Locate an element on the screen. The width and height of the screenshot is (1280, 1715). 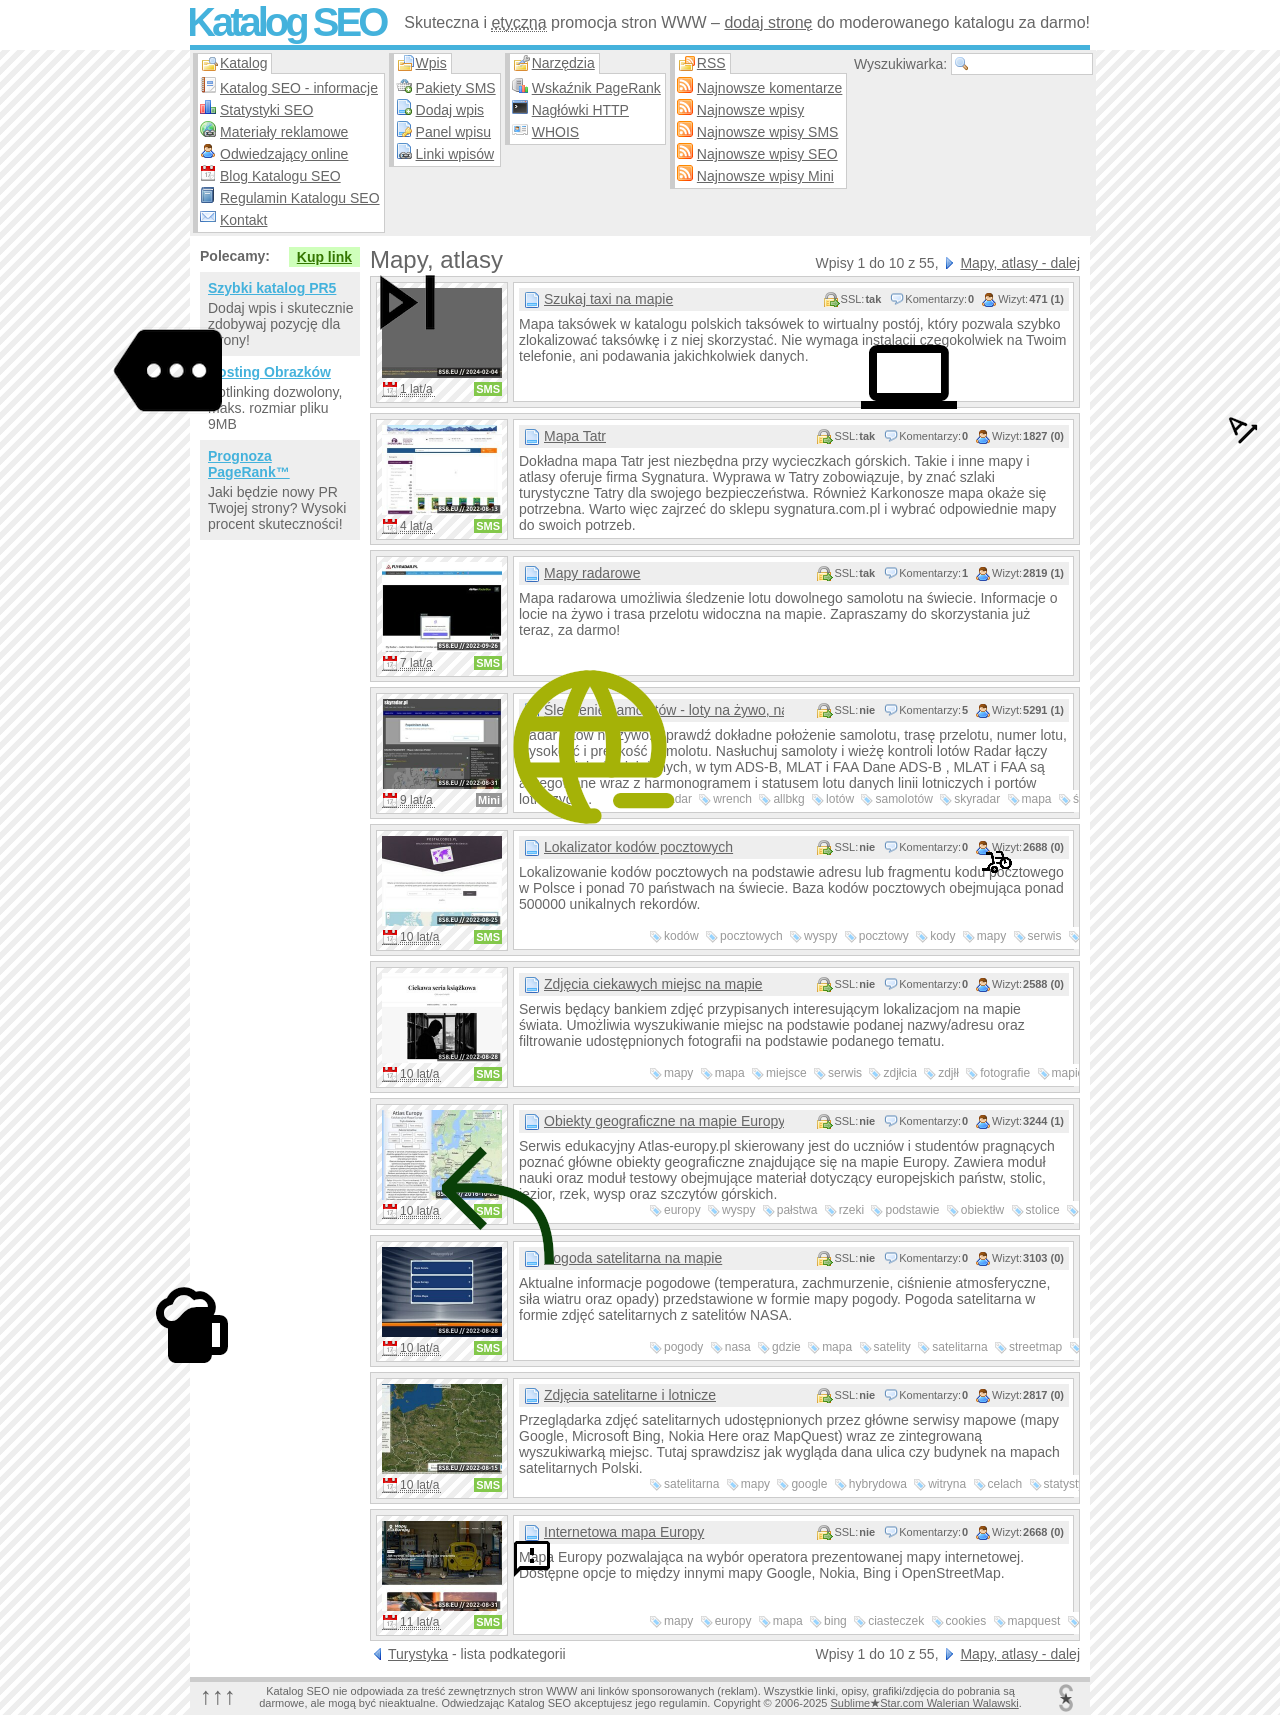
message failed to send is located at coordinates (532, 1559).